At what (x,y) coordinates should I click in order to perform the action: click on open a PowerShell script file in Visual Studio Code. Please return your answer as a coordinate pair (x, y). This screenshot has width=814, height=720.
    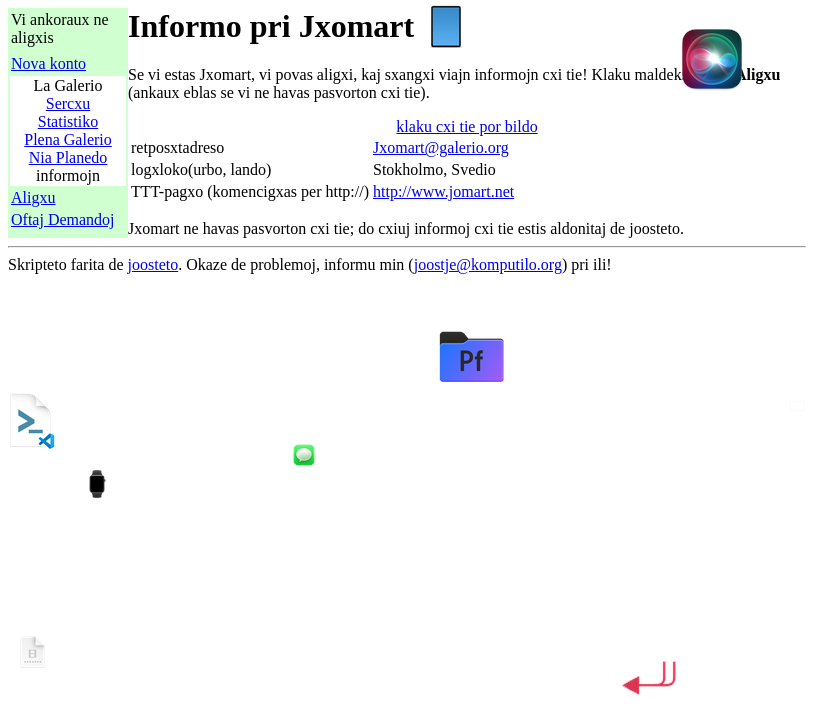
    Looking at the image, I should click on (30, 421).